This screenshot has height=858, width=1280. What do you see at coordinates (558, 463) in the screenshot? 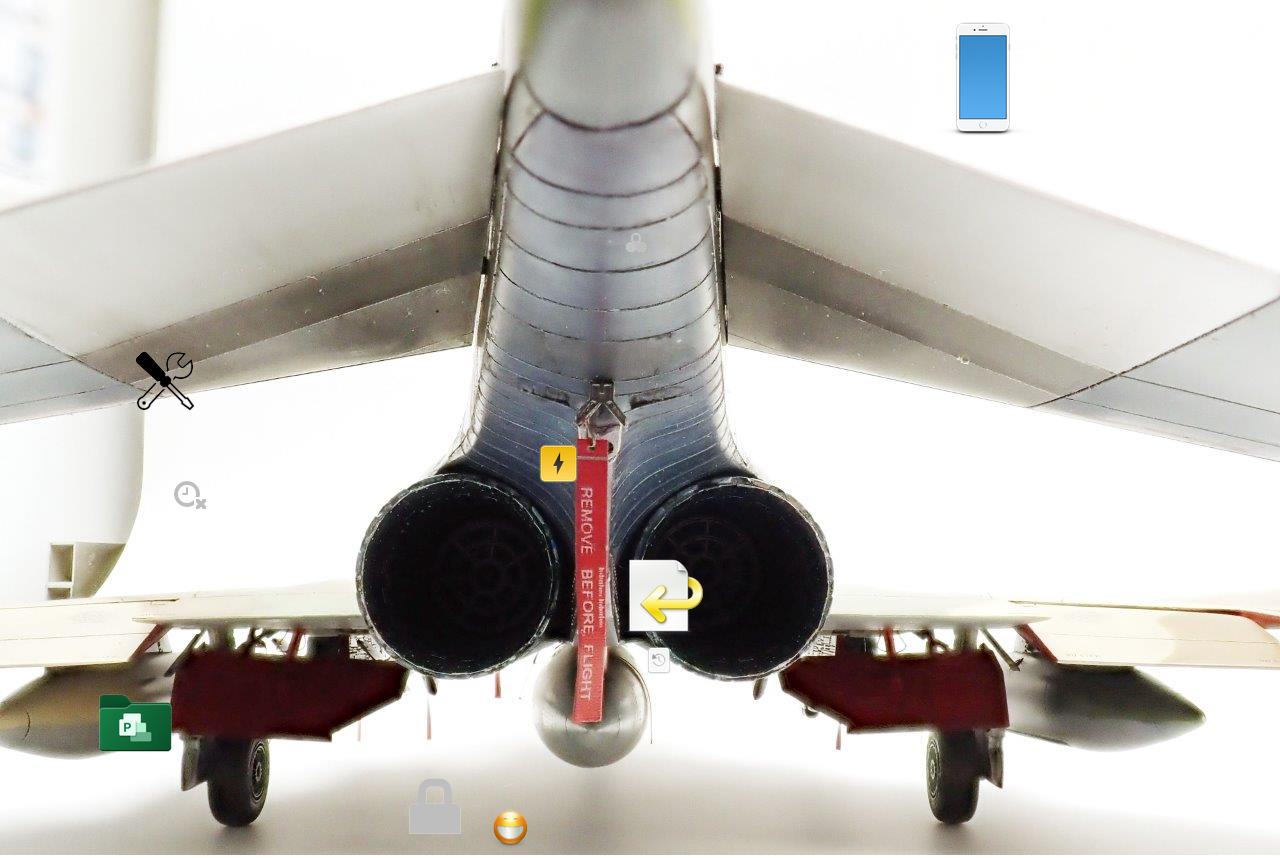
I see `open power management settings` at bounding box center [558, 463].